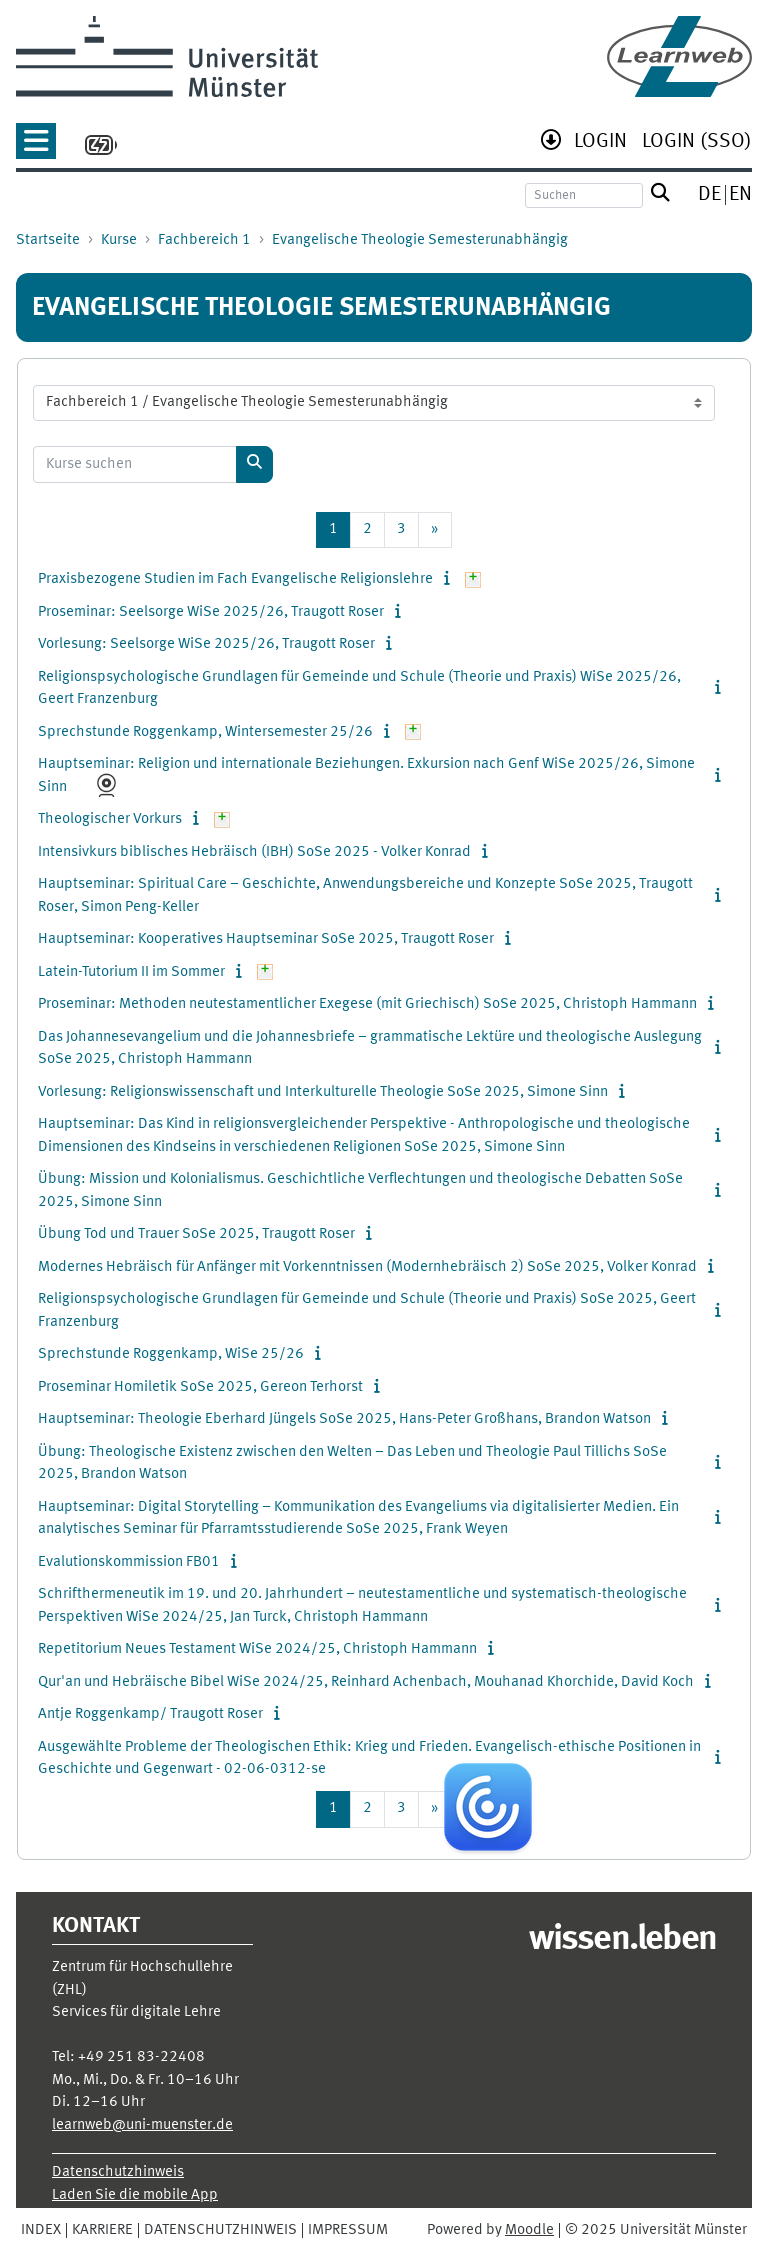 The width and height of the screenshot is (768, 2254). I want to click on indicates device is charging or connected to power, so click(101, 145).